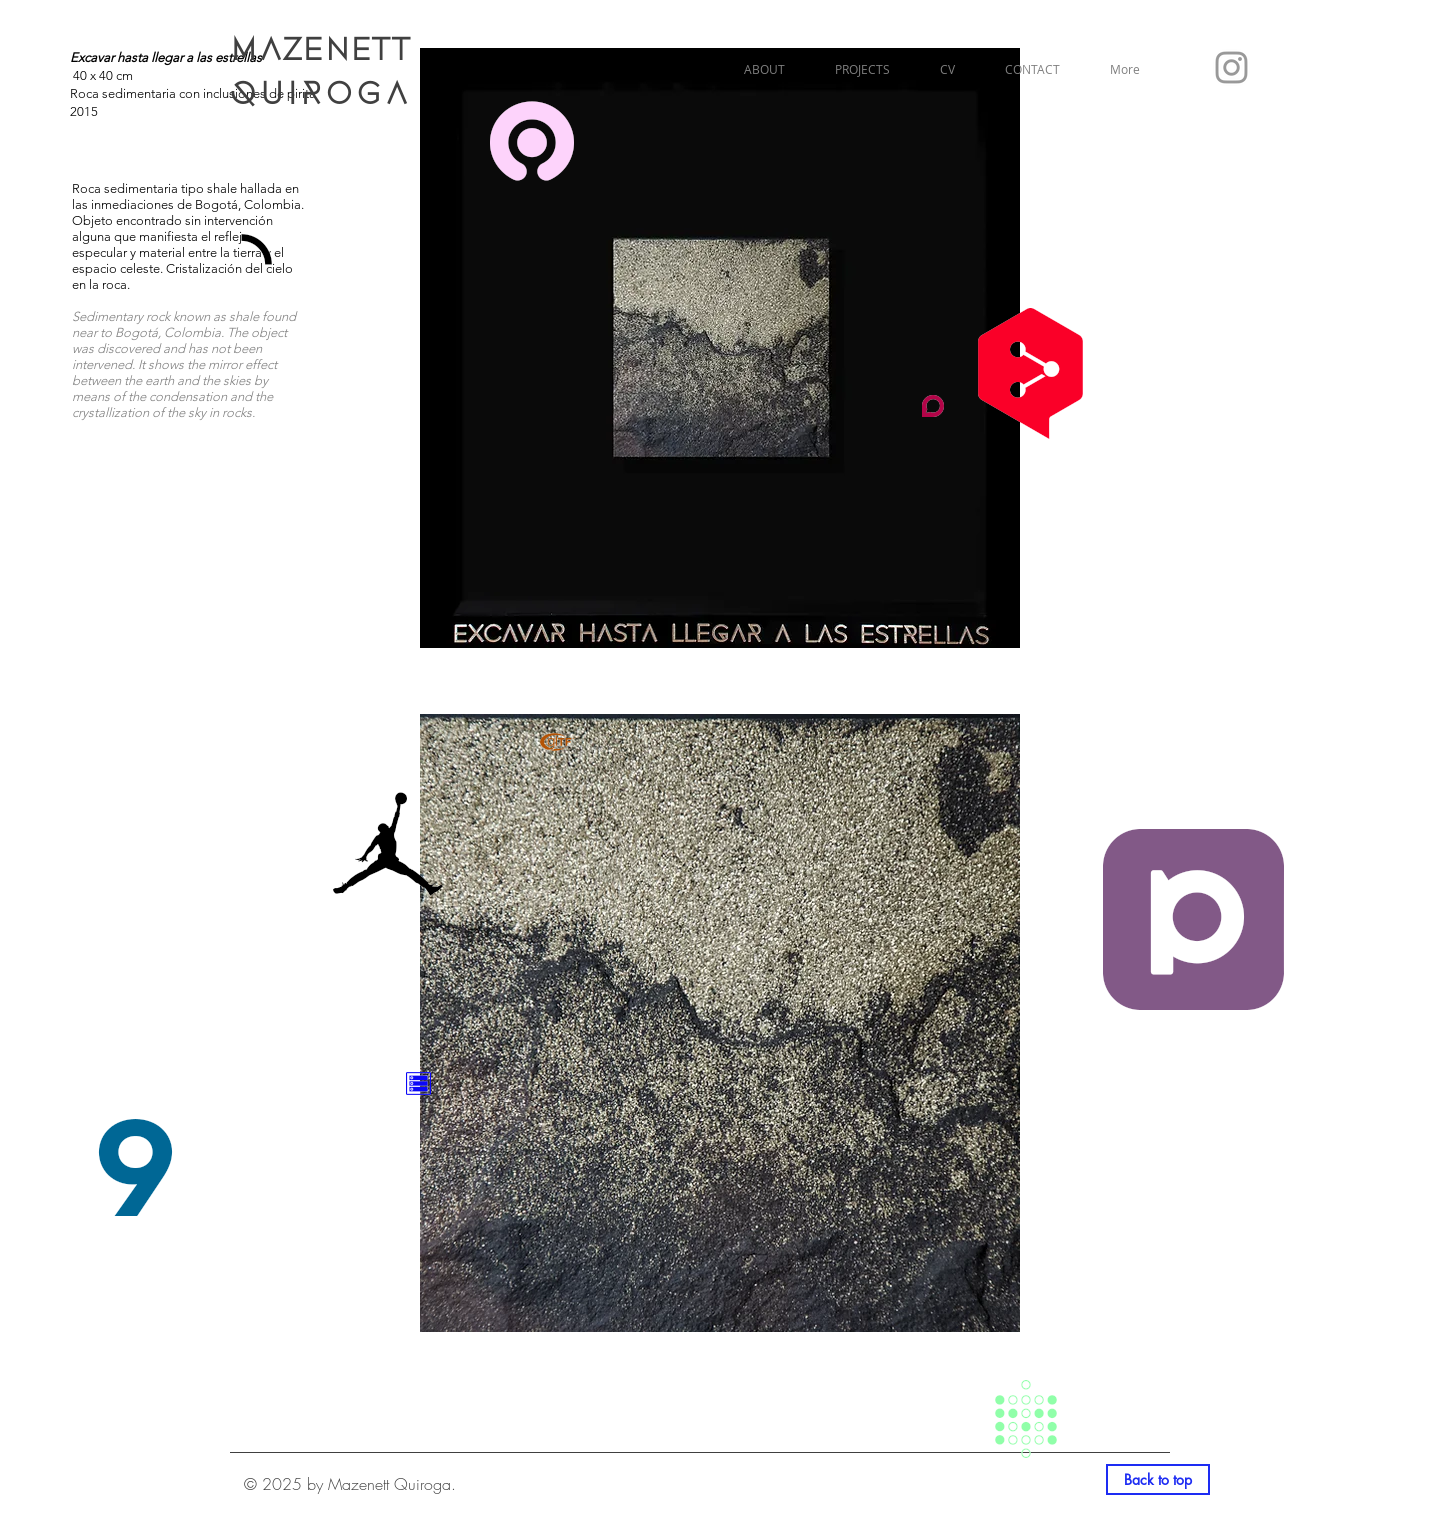  Describe the element at coordinates (557, 742) in the screenshot. I see `glTF file format logo` at that location.